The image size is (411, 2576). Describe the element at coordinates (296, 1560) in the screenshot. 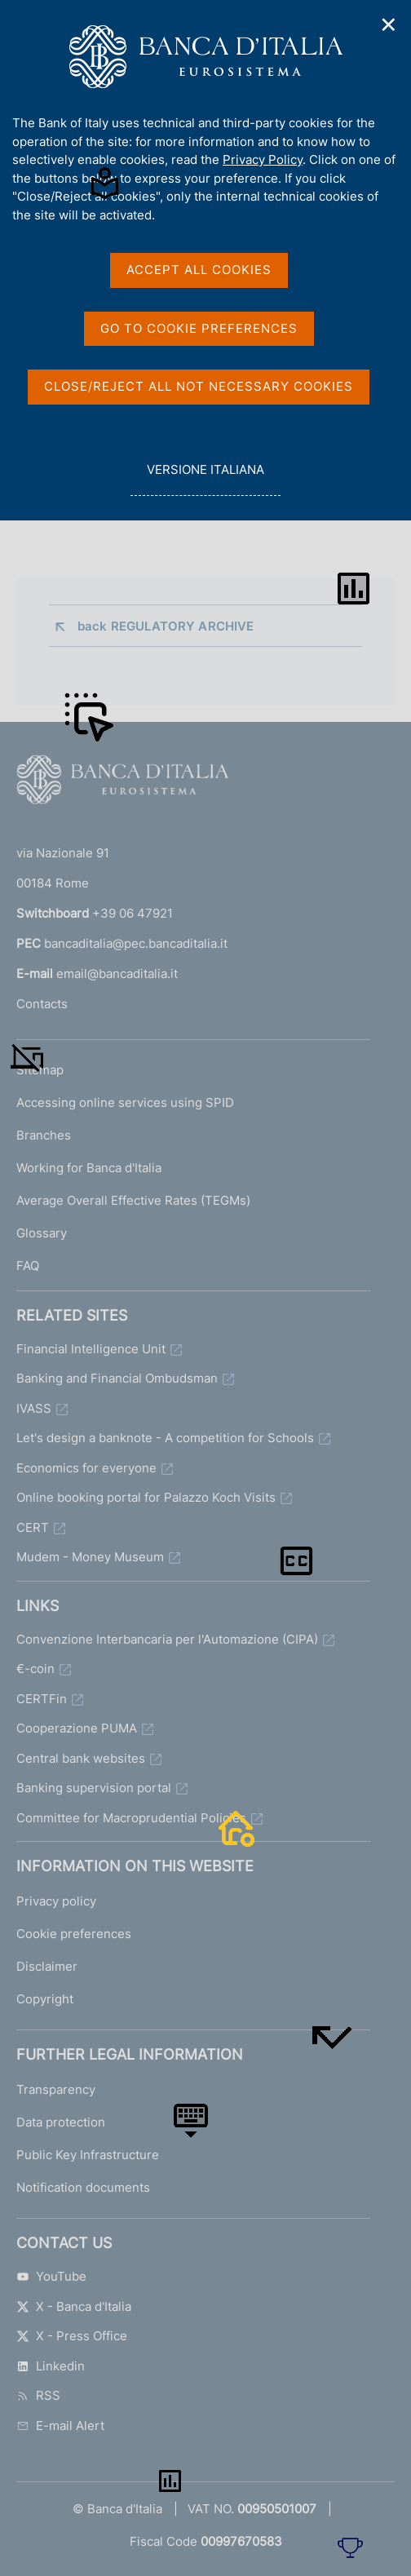

I see `enable closed captions for video content` at that location.